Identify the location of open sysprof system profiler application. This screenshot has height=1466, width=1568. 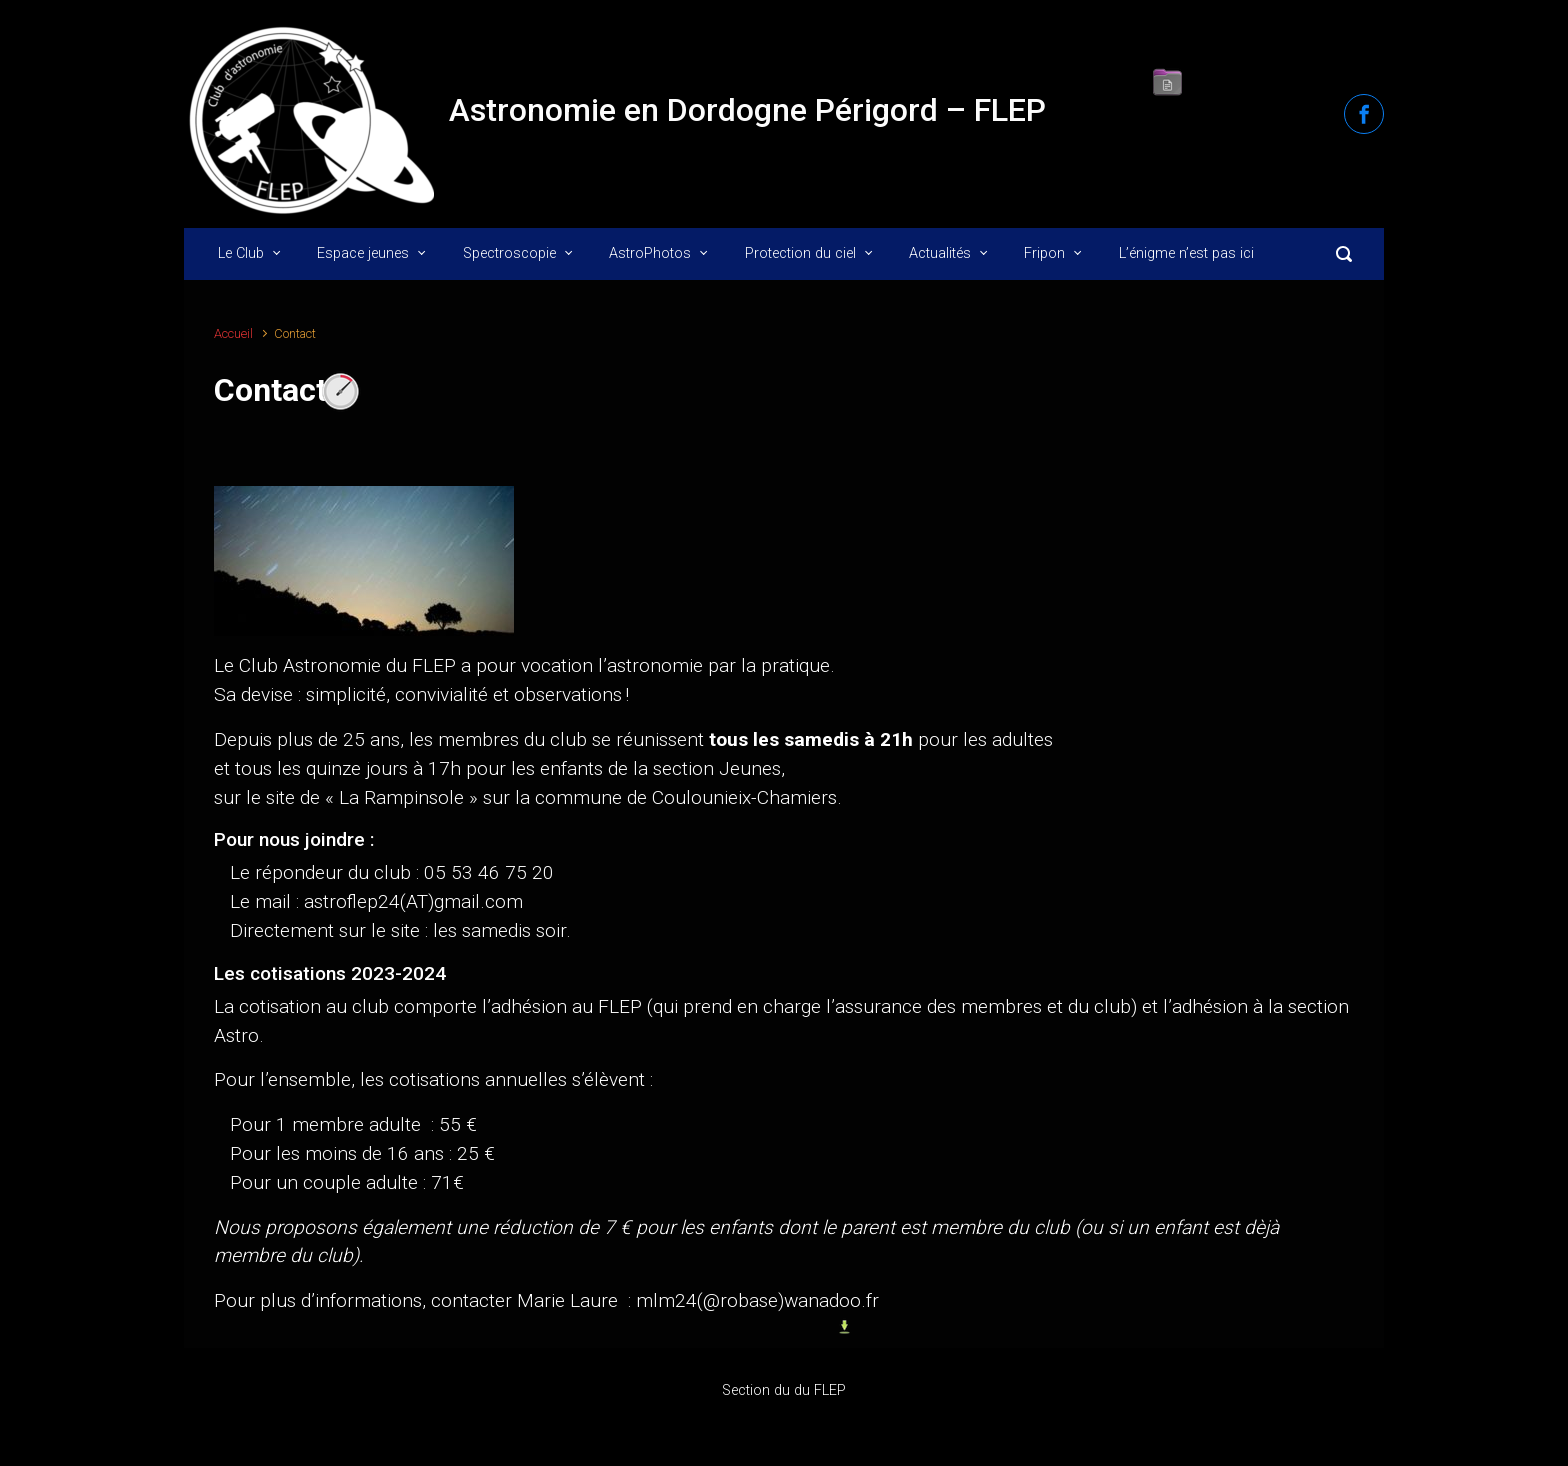
(340, 391).